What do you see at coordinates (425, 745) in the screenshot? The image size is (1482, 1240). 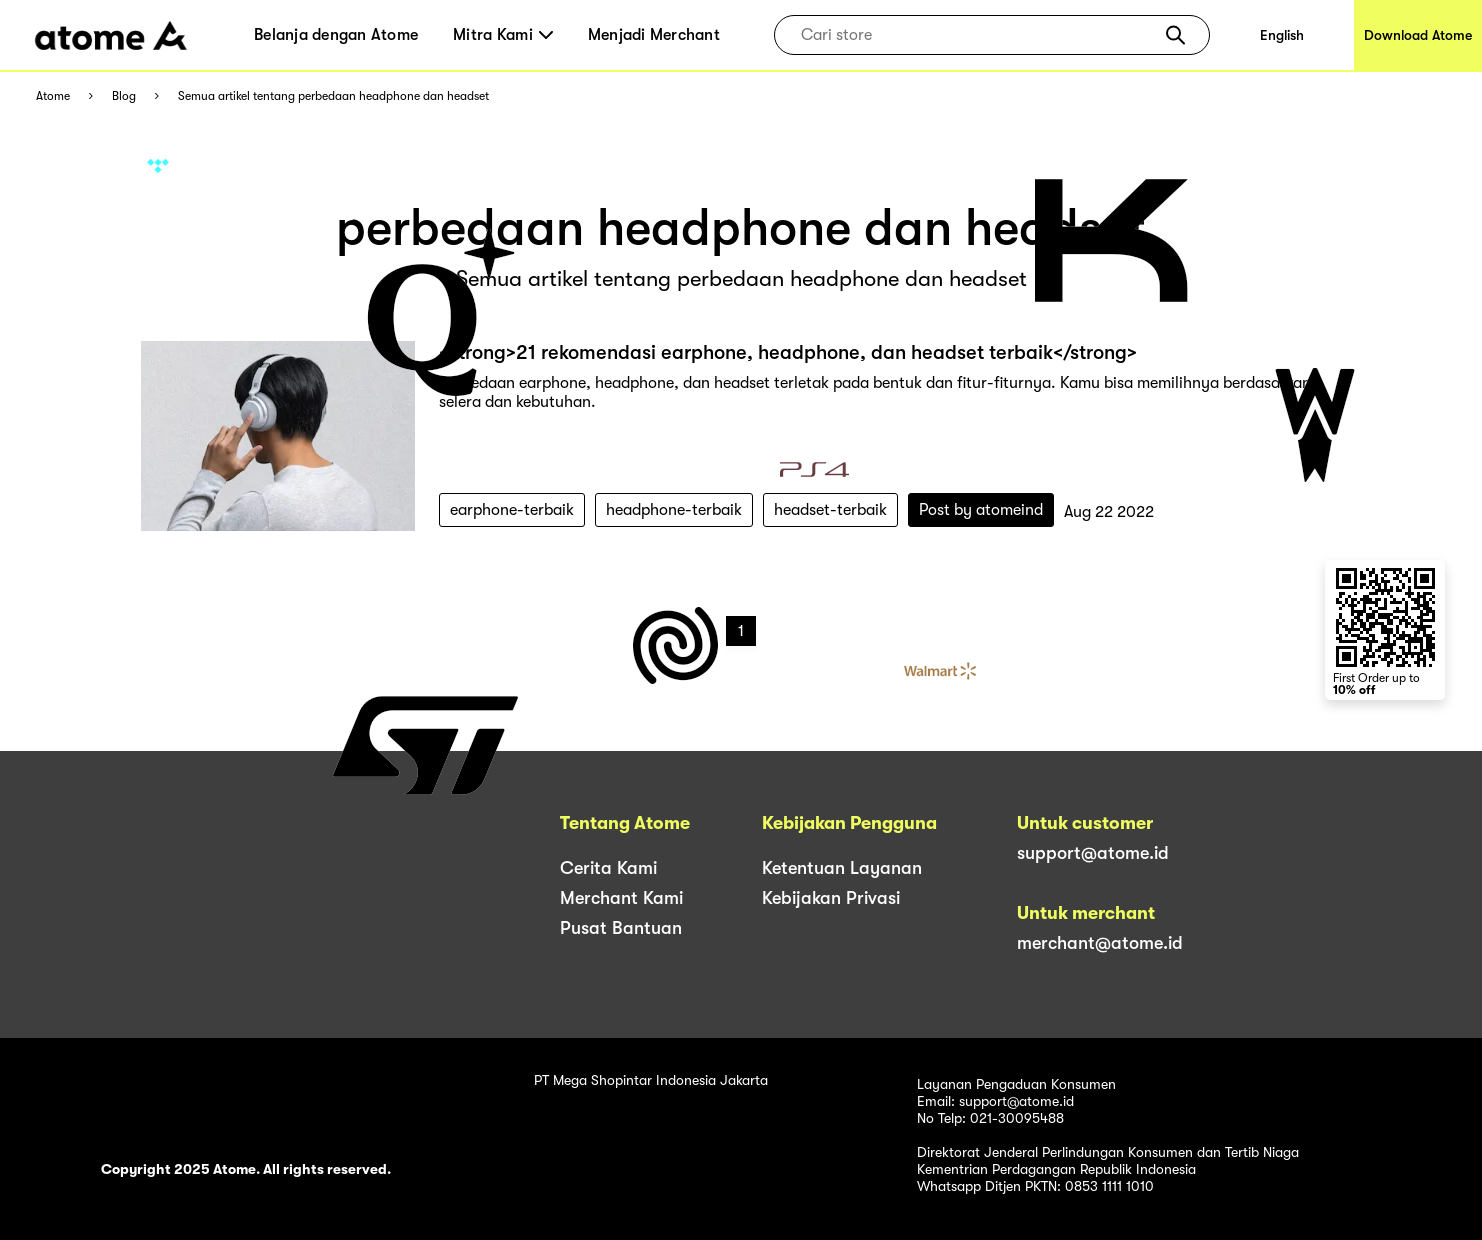 I see `STMicroelectronics company logo` at bounding box center [425, 745].